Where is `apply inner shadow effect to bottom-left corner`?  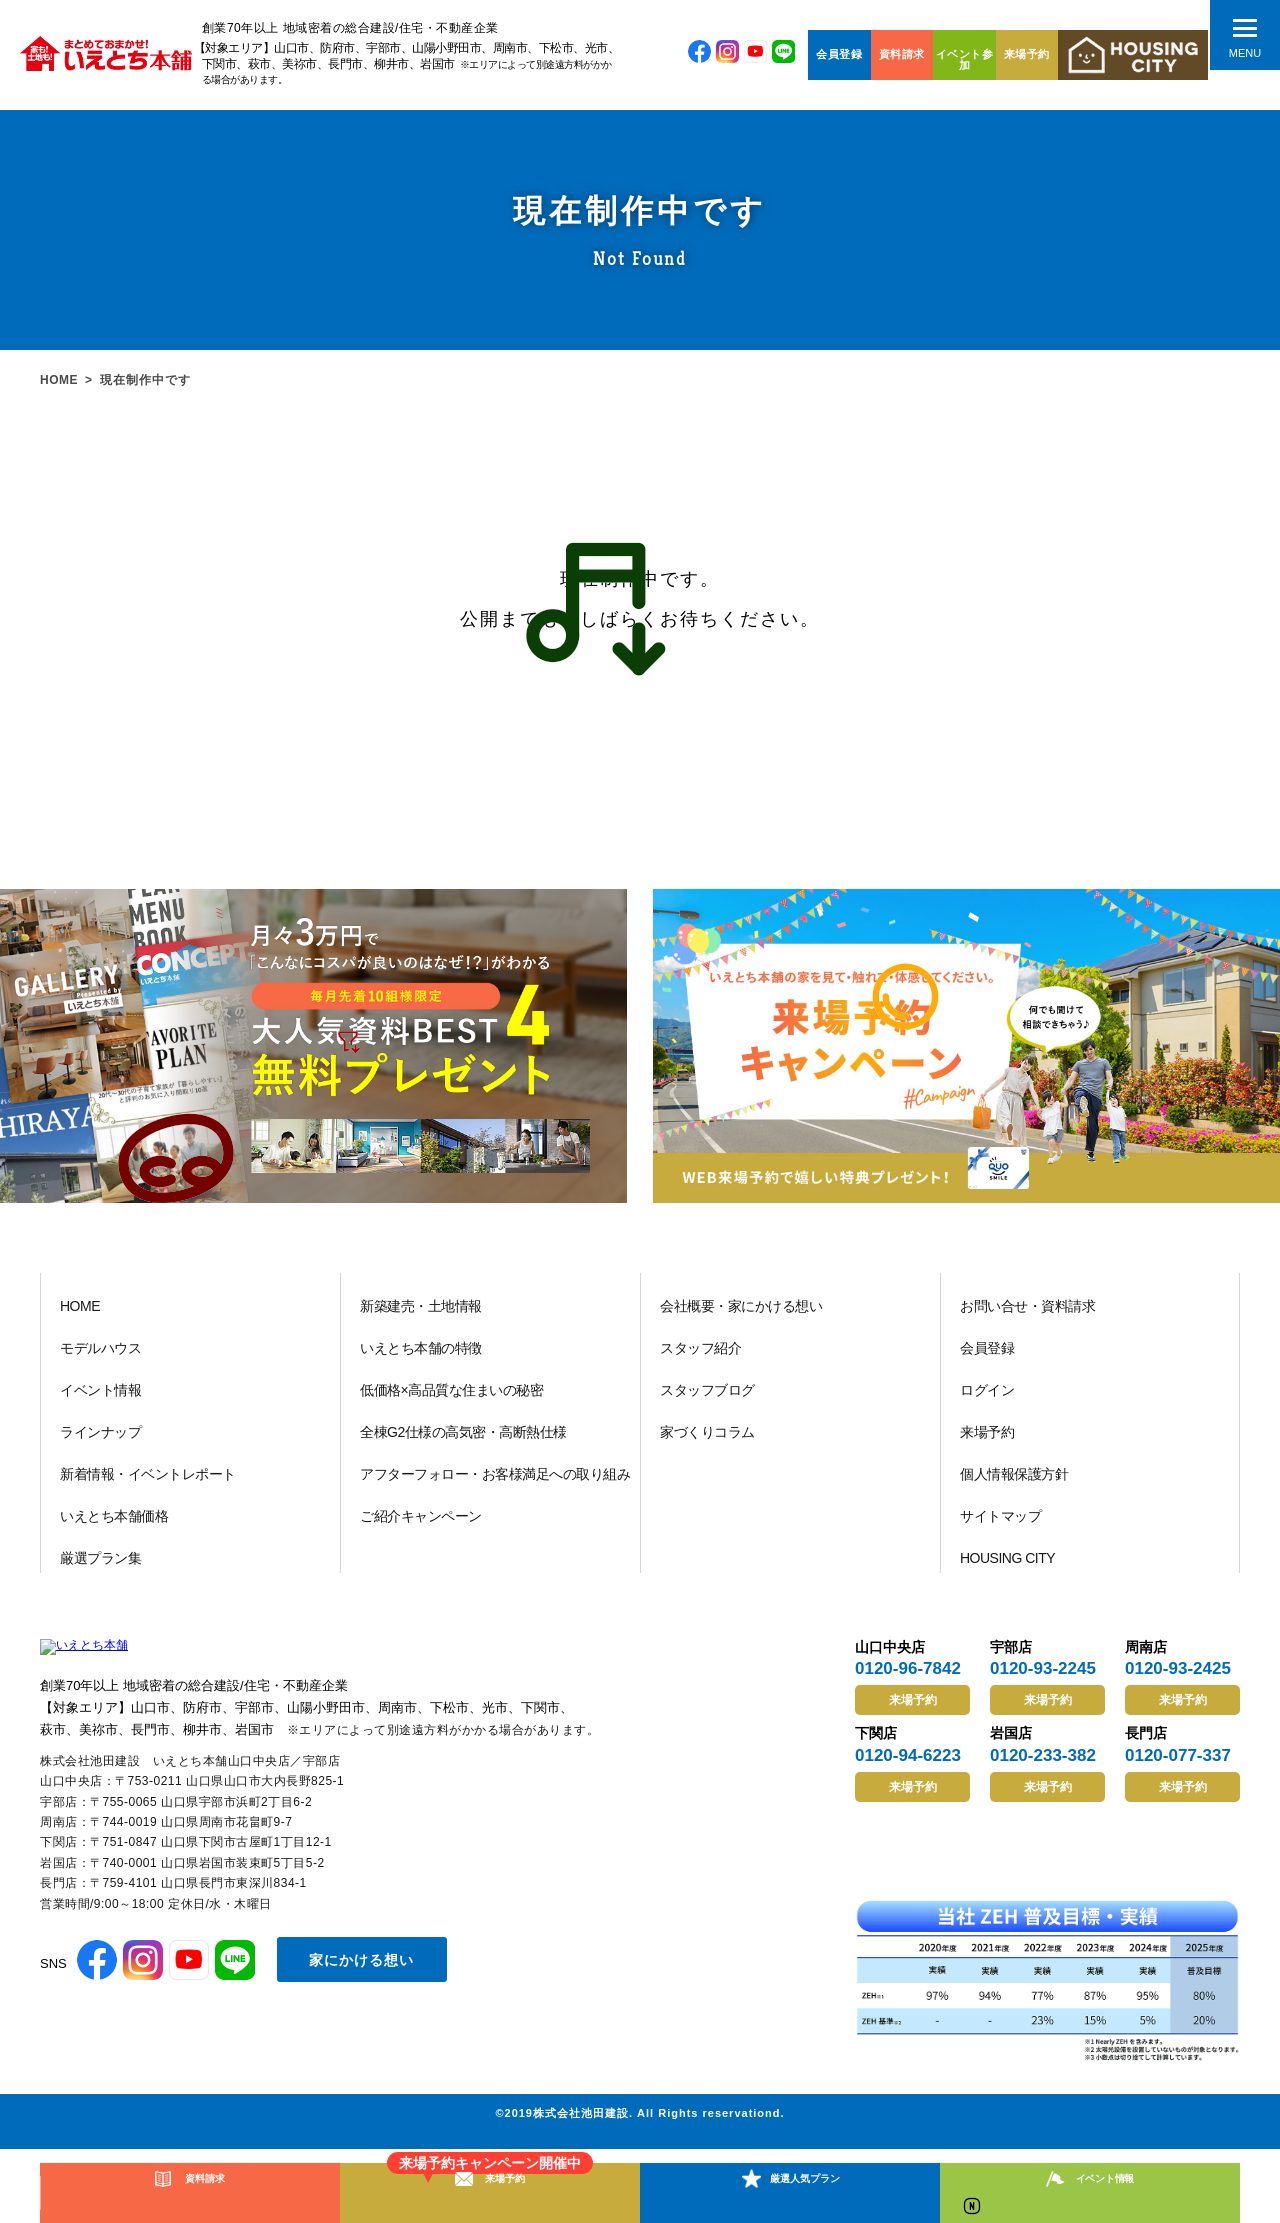
apply inner shadow effect to bottom-left corner is located at coordinates (905, 996).